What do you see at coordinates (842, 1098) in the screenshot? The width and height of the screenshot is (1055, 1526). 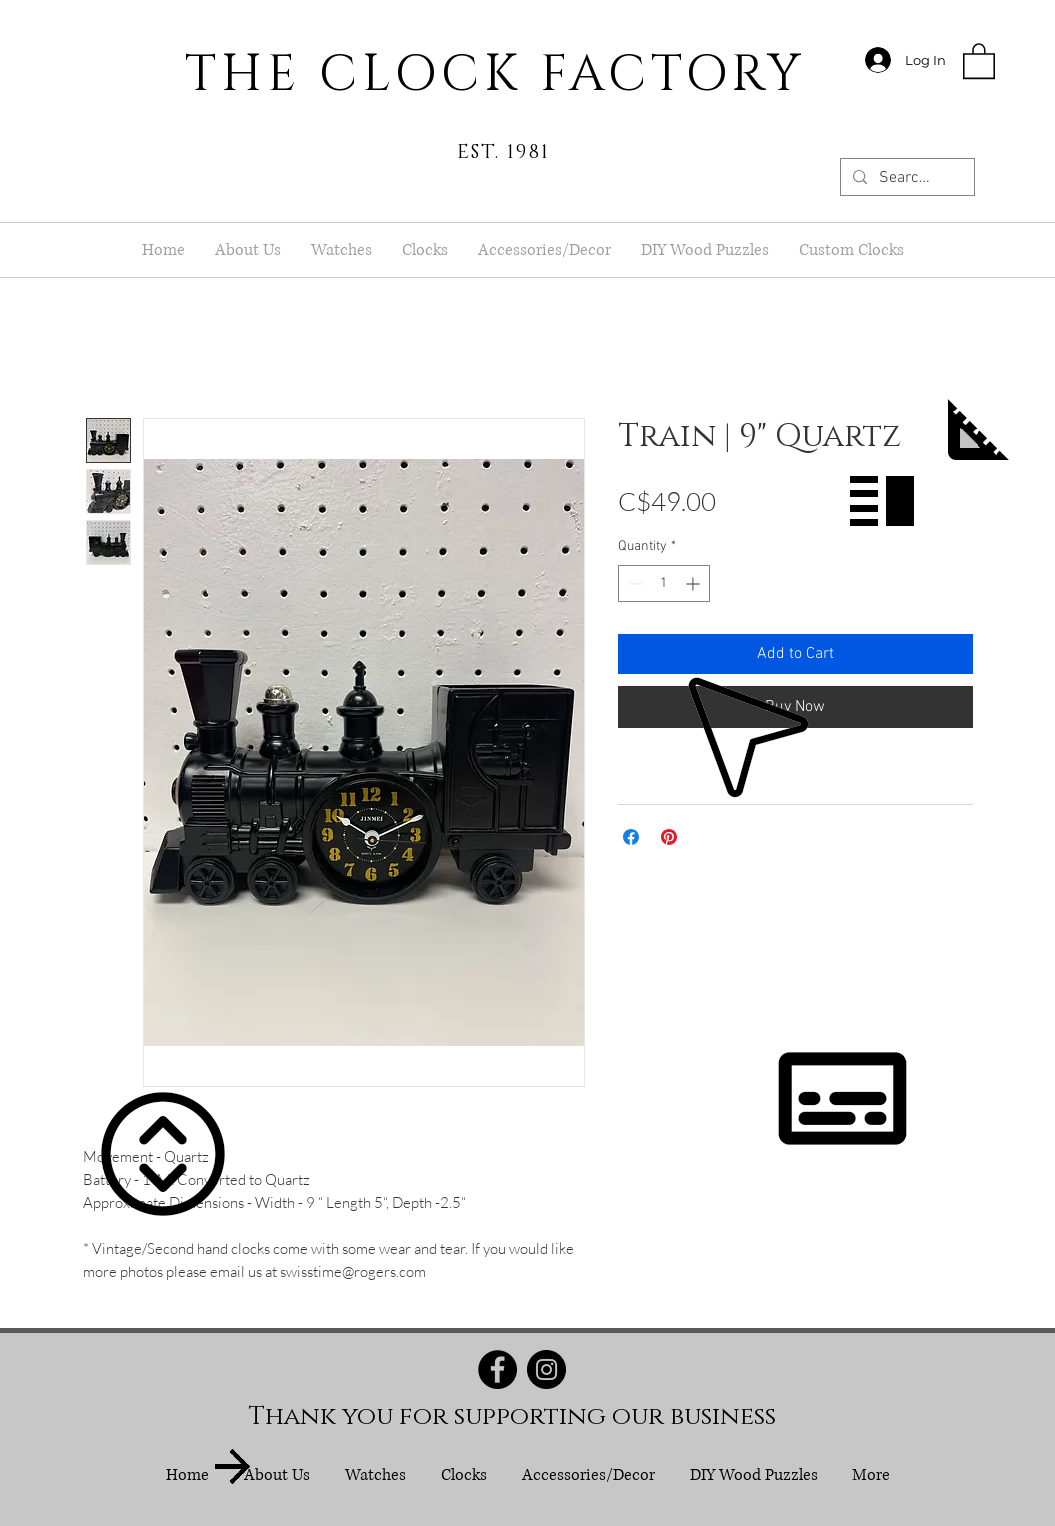 I see `enable or disable subtitles` at bounding box center [842, 1098].